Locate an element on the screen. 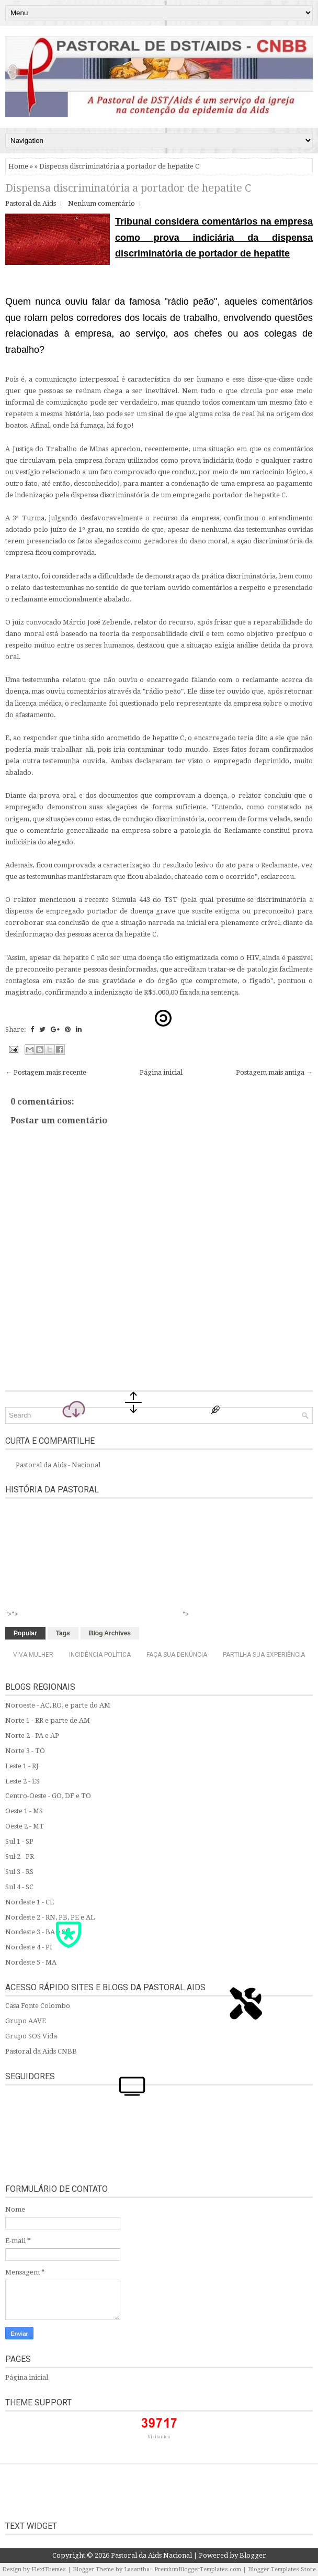  indicates copyleft licensing status is located at coordinates (163, 1018).